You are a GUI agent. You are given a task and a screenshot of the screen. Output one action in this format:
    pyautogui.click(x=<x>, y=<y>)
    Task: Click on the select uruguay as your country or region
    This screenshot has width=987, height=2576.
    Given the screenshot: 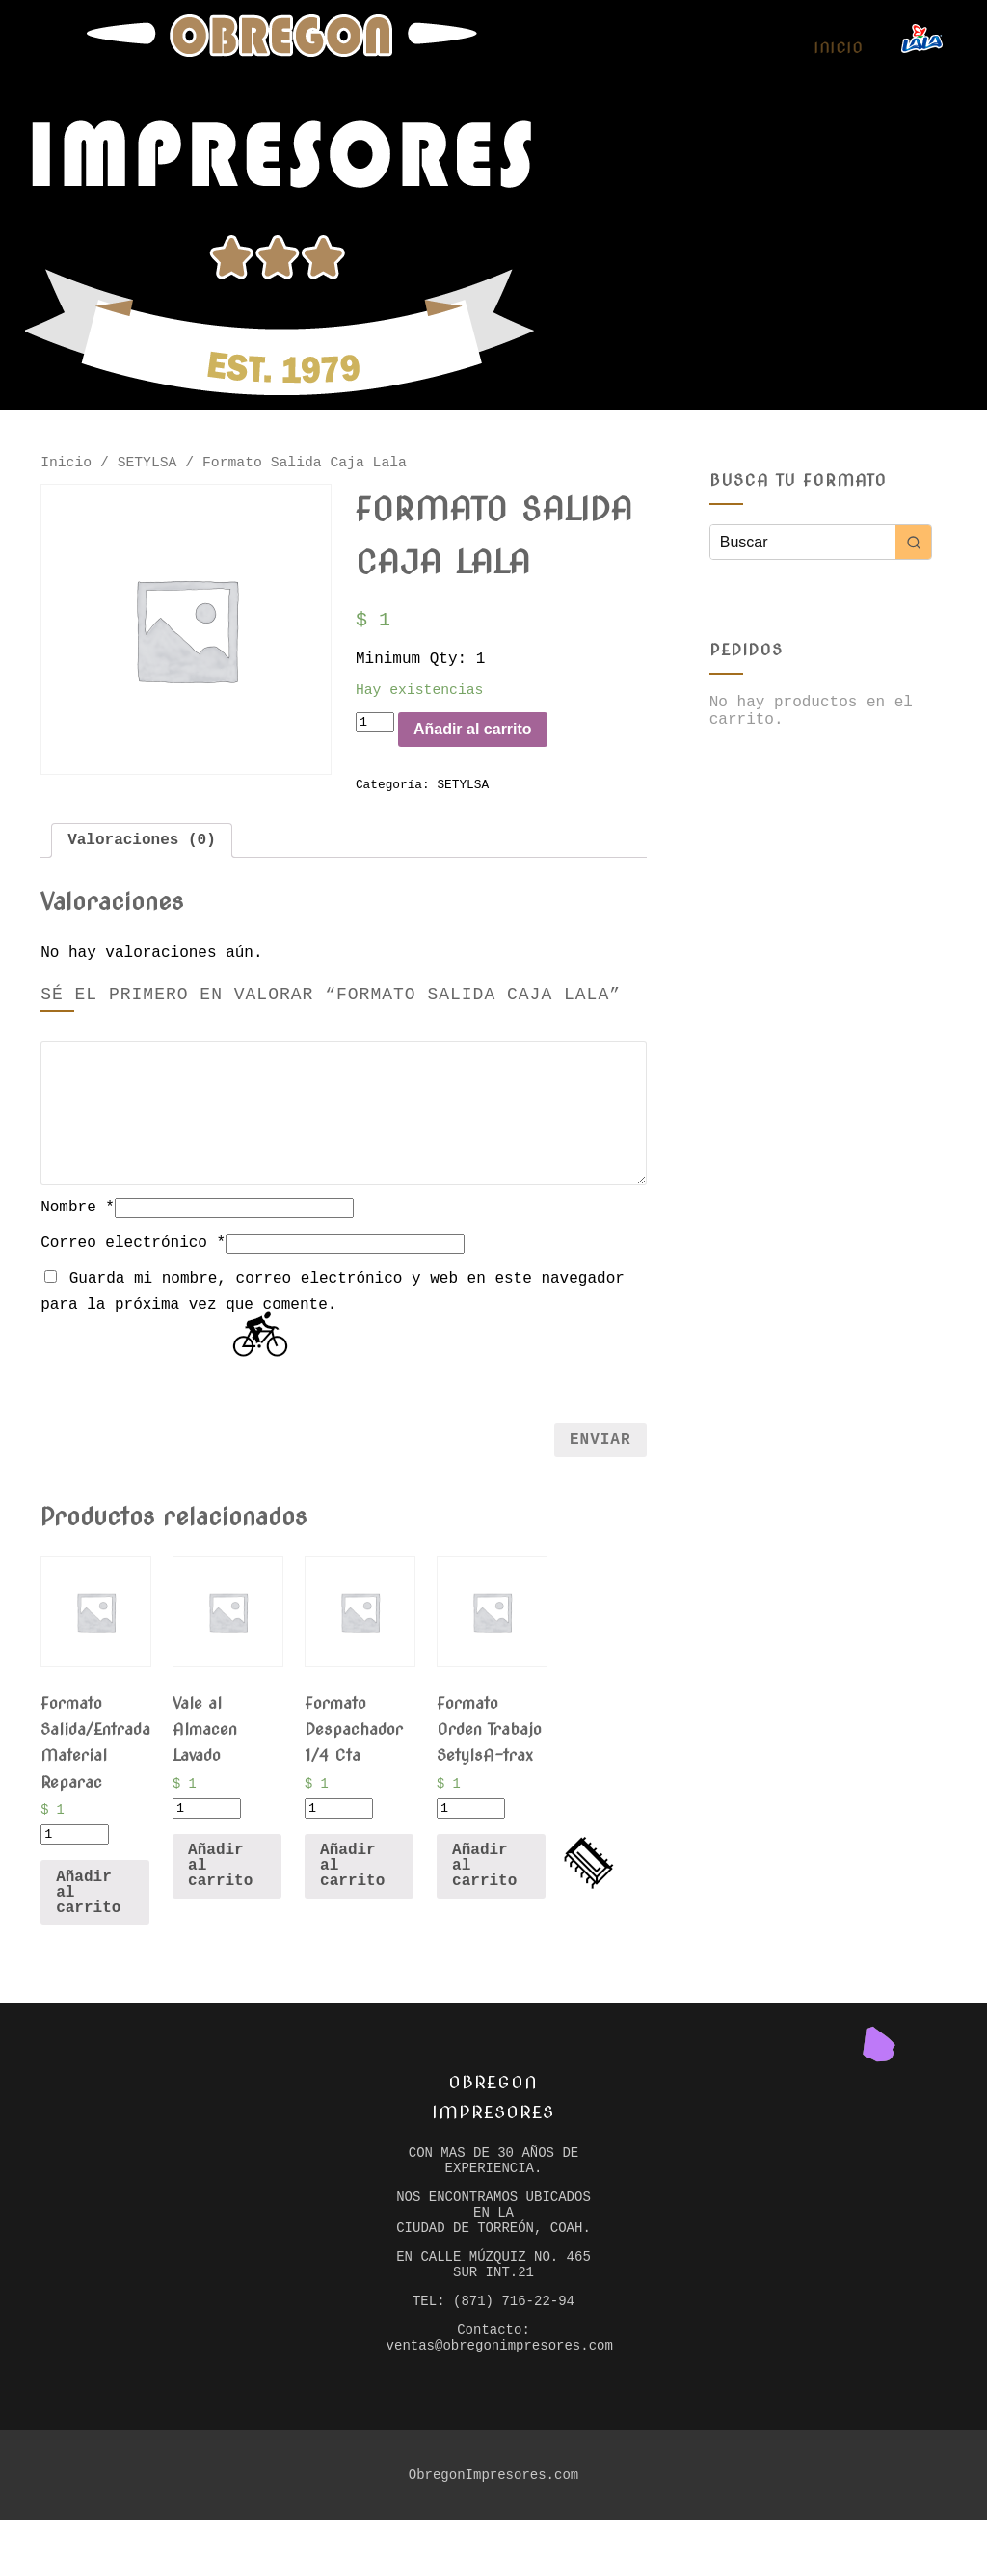 What is the action you would take?
    pyautogui.click(x=879, y=2044)
    